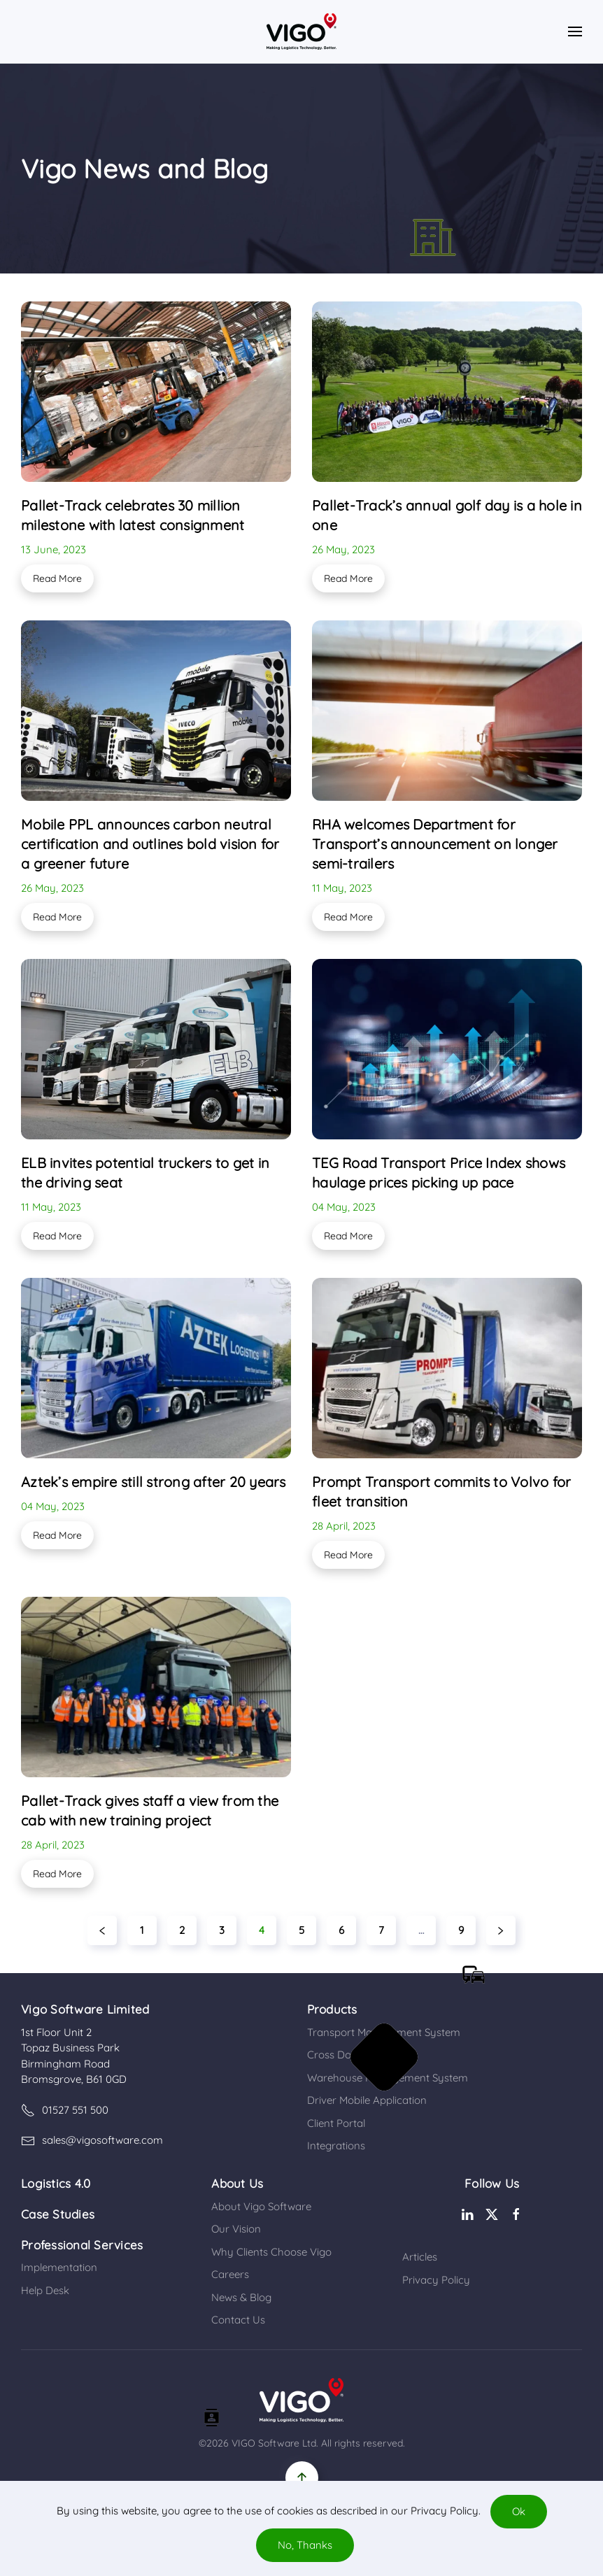 The height and width of the screenshot is (2576, 603). I want to click on access your contacts list, so click(211, 2417).